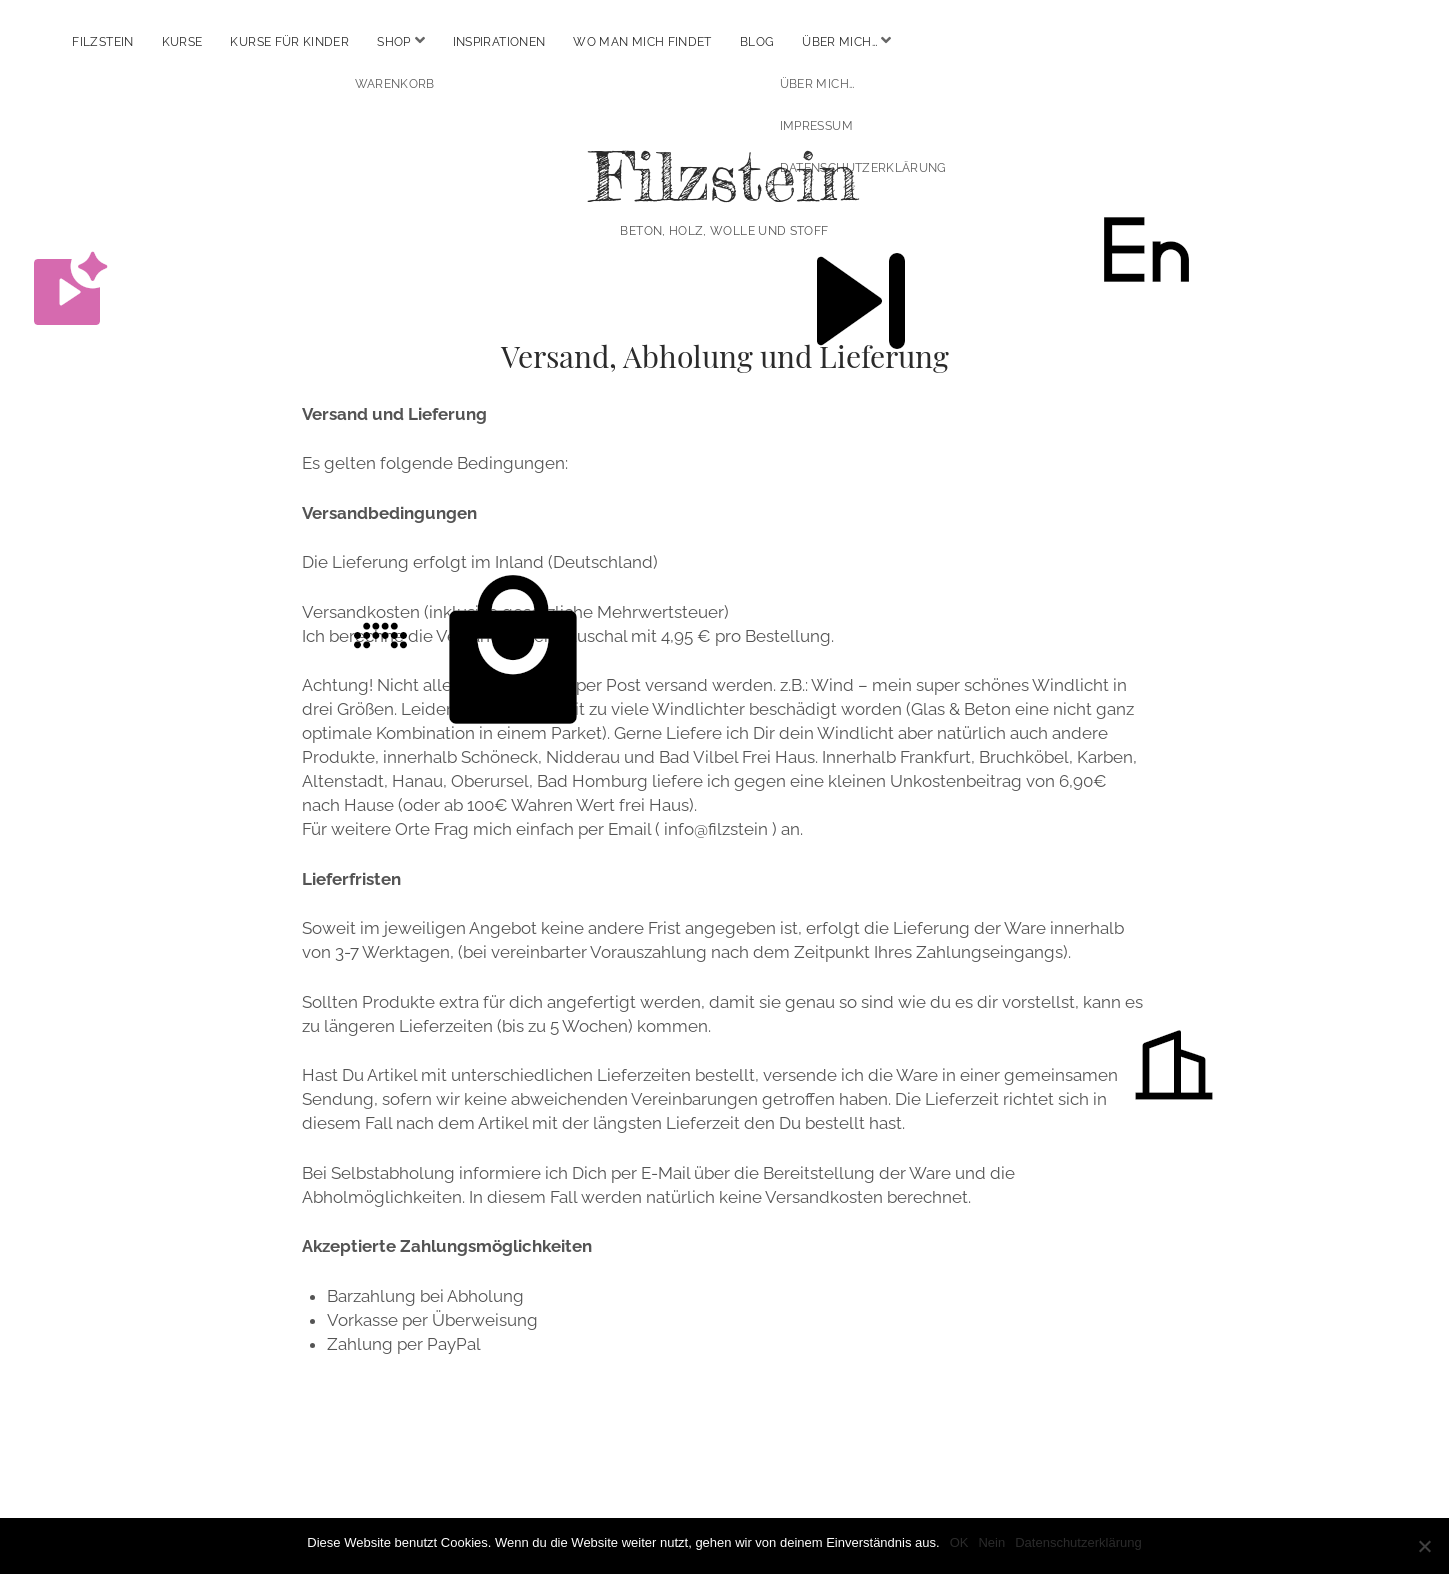  What do you see at coordinates (1174, 1068) in the screenshot?
I see `view company or business profile` at bounding box center [1174, 1068].